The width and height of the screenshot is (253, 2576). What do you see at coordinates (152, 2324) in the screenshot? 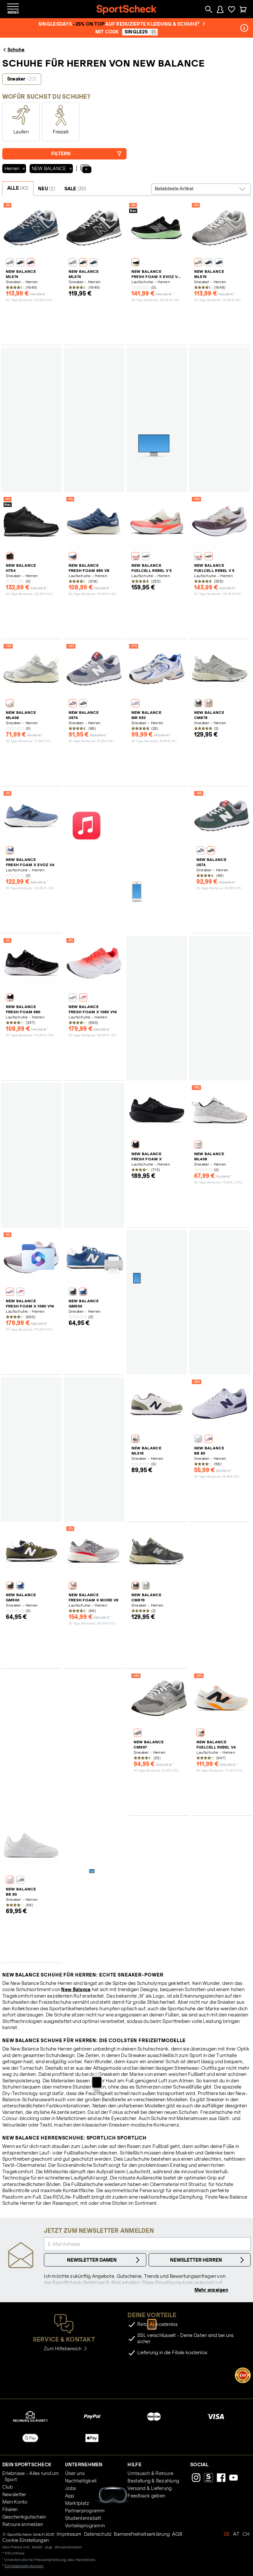
I see `open an Adobe Illustrator file` at bounding box center [152, 2324].